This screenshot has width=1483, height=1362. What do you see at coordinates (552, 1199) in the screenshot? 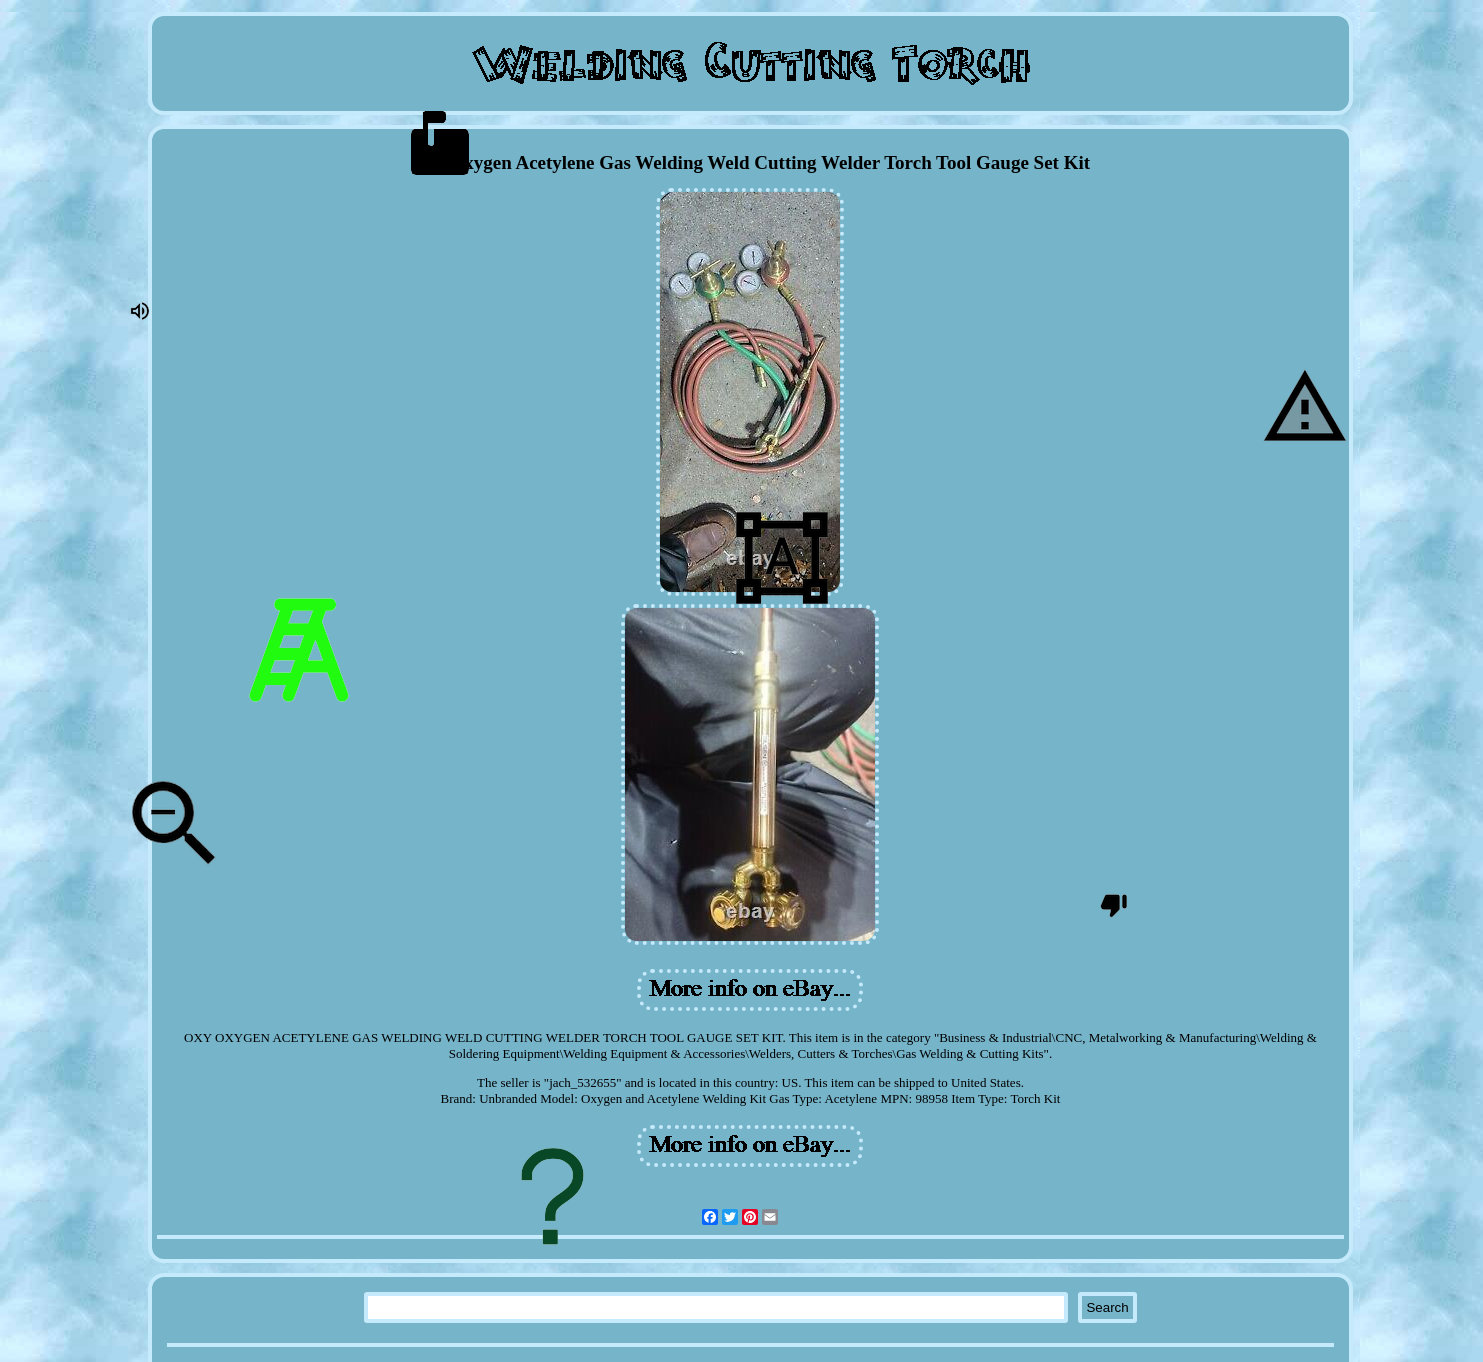
I see `access help or support resources` at bounding box center [552, 1199].